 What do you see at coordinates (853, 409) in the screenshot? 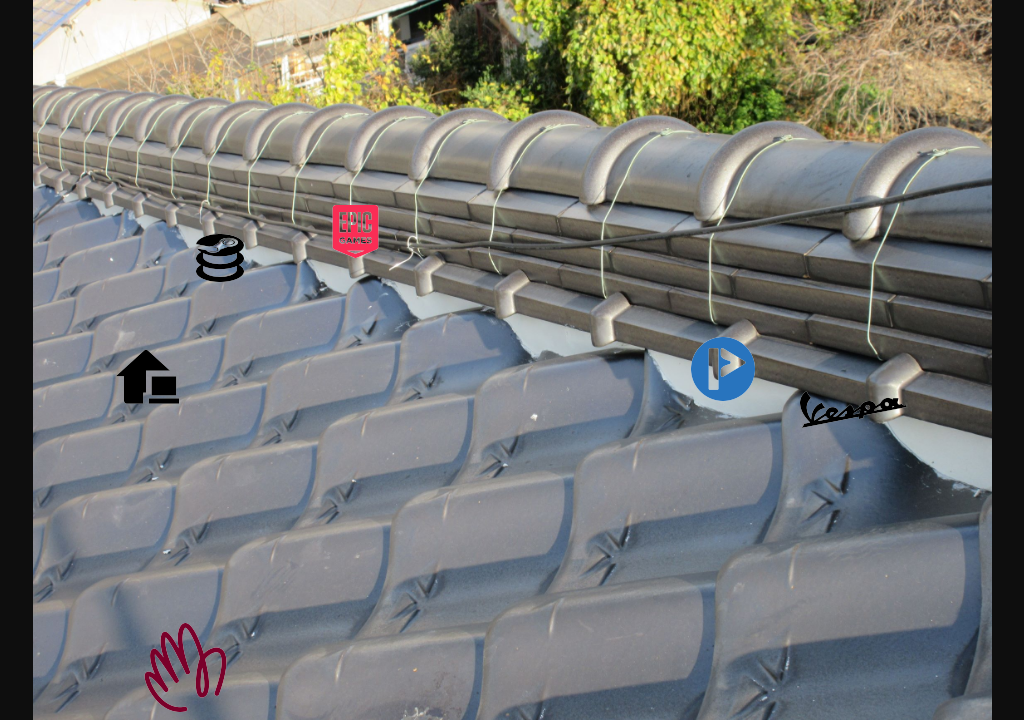
I see `vespa brand logo` at bounding box center [853, 409].